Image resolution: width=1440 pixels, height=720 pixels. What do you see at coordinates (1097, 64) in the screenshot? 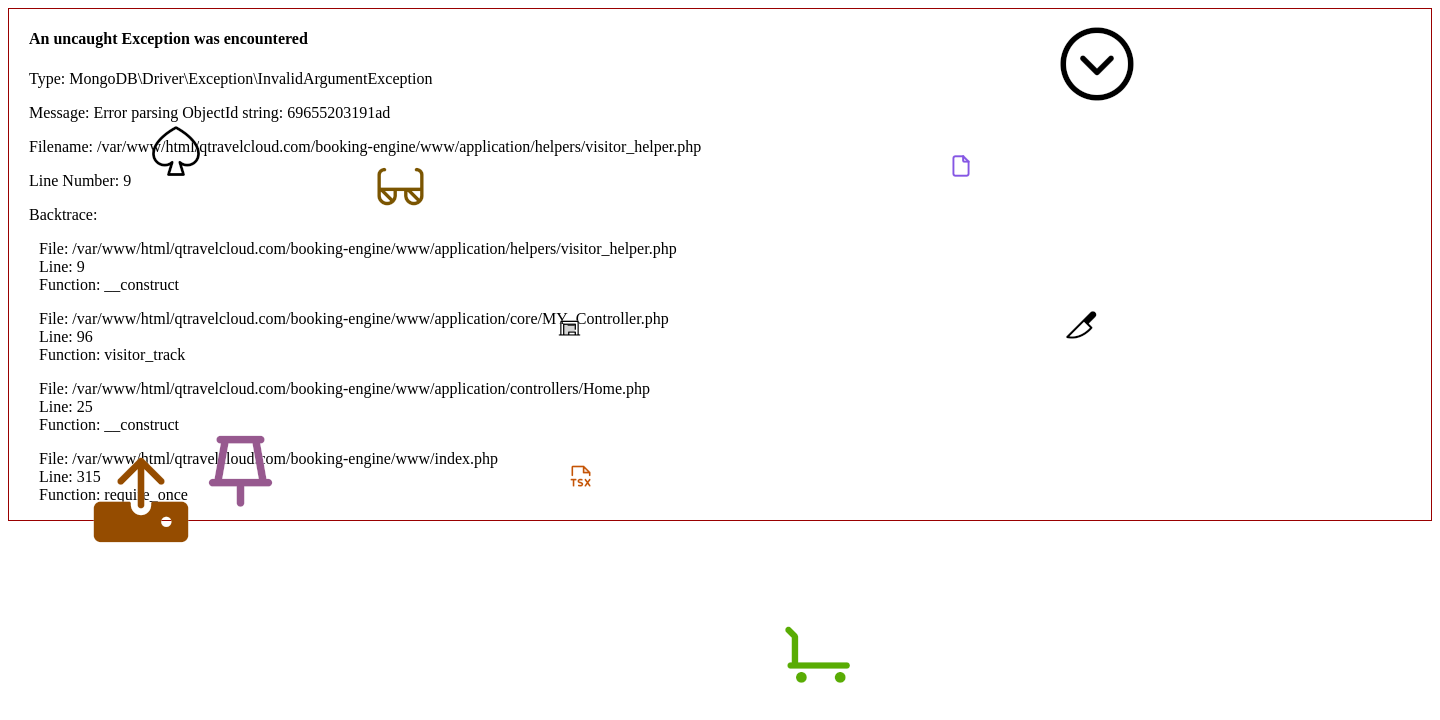
I see `expand dropdown menu or content` at bounding box center [1097, 64].